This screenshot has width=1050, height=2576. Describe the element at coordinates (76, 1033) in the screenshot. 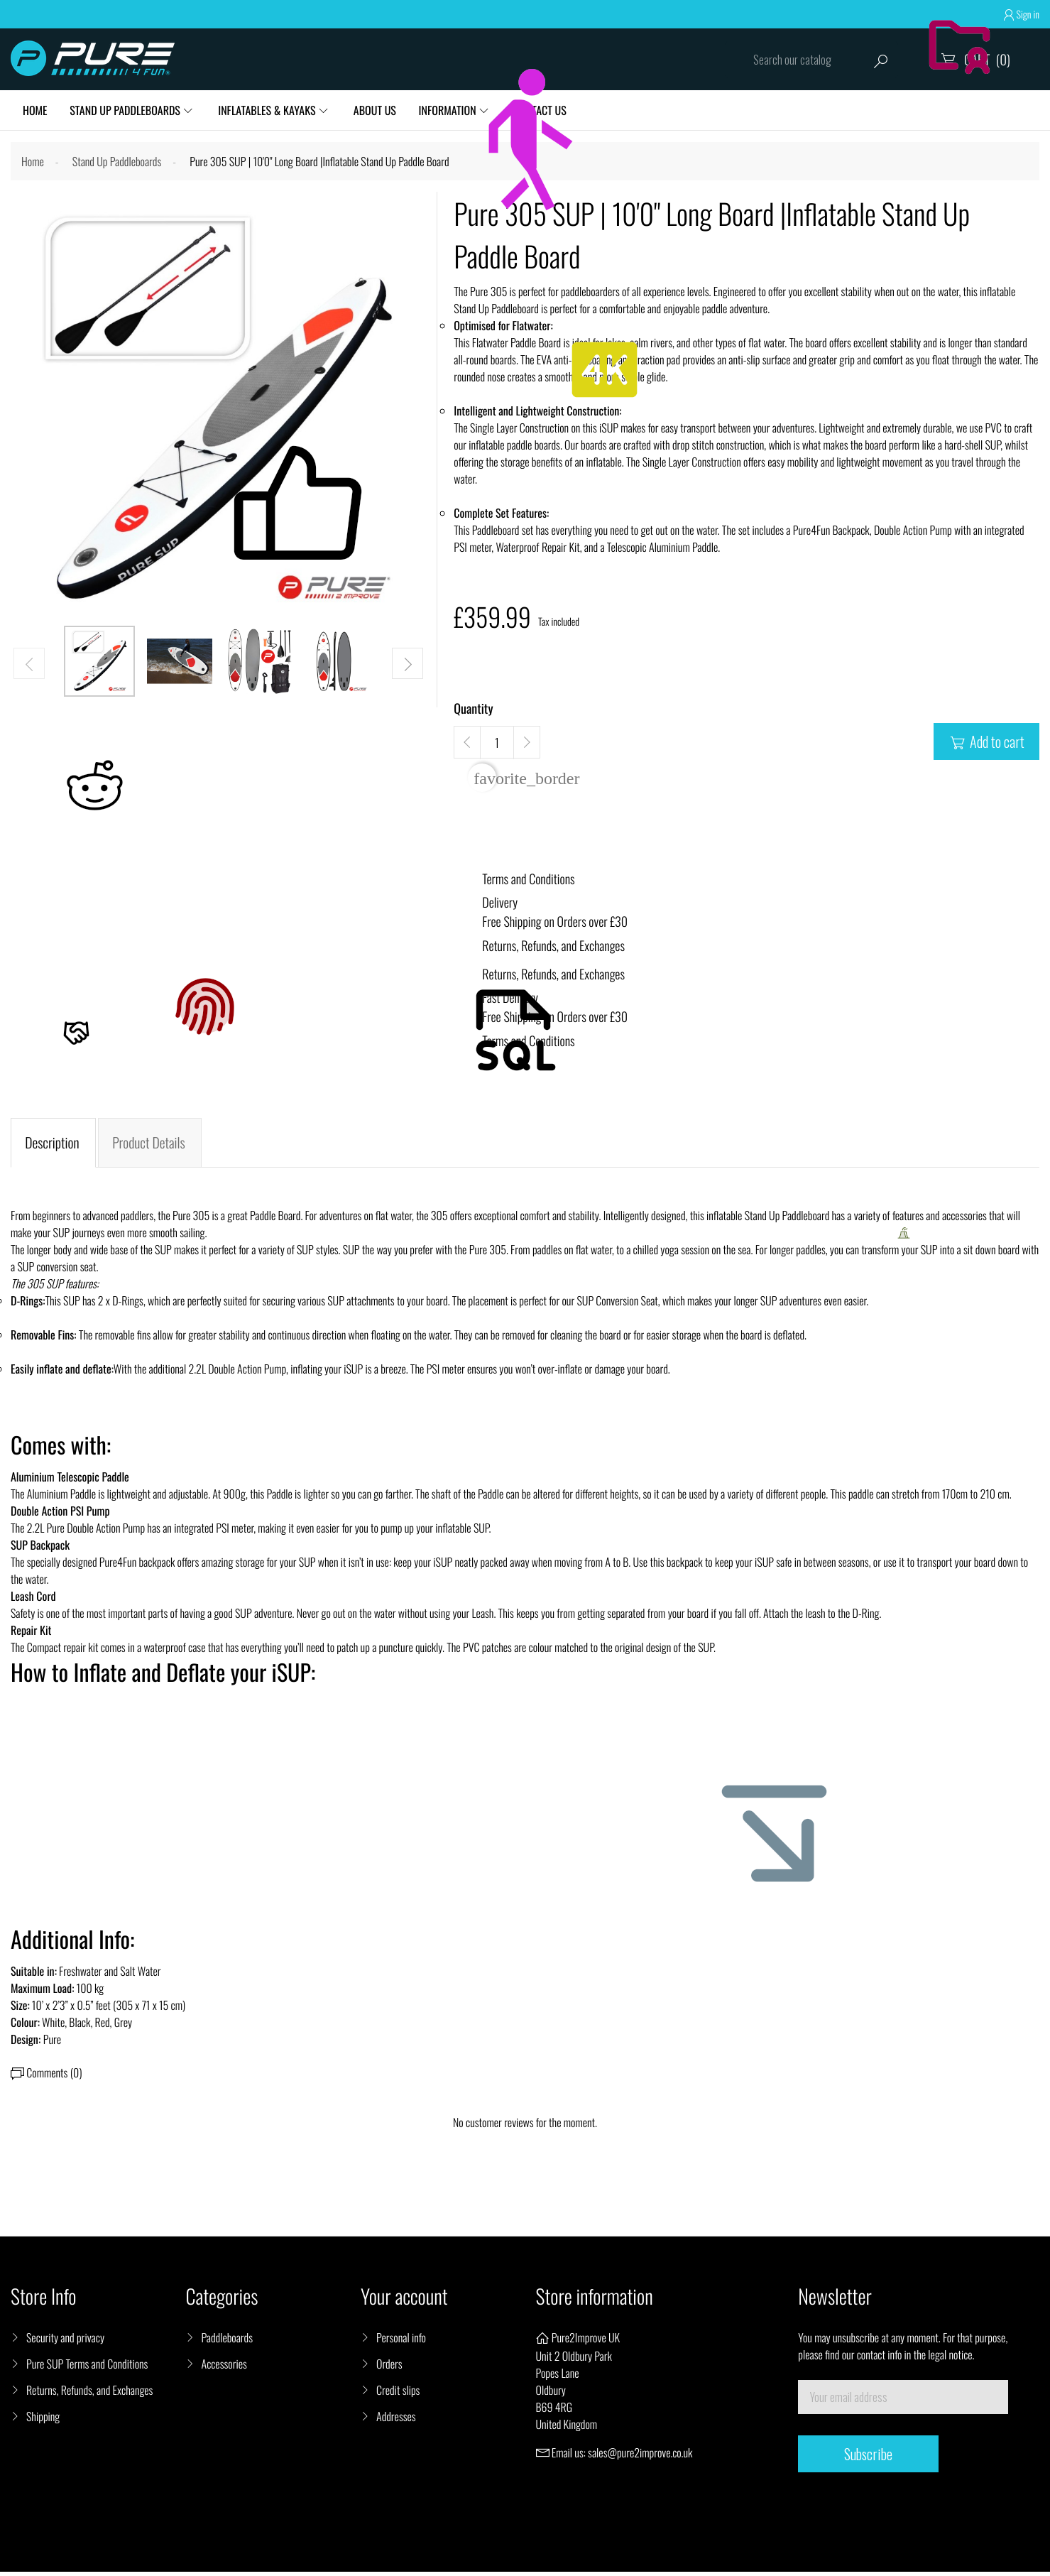

I see `indicates a partnership or collaboration feature` at that location.